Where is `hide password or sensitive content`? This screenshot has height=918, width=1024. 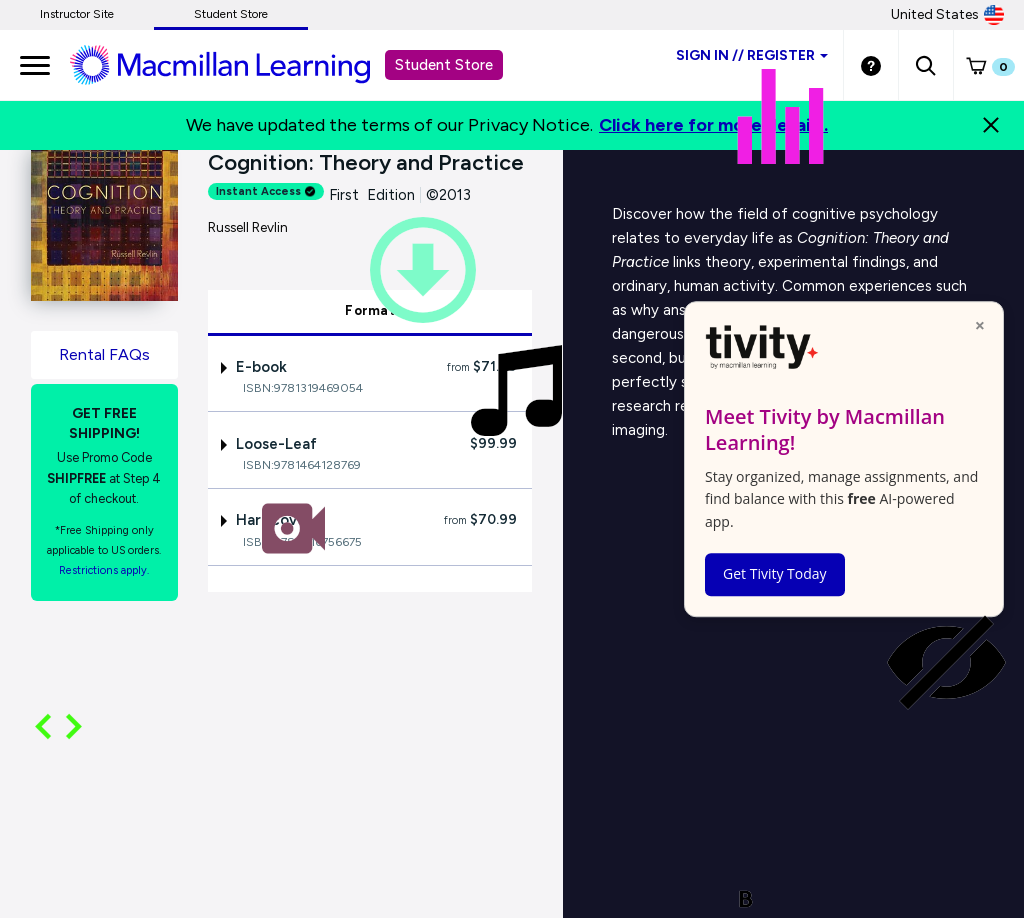 hide password or sensitive content is located at coordinates (946, 662).